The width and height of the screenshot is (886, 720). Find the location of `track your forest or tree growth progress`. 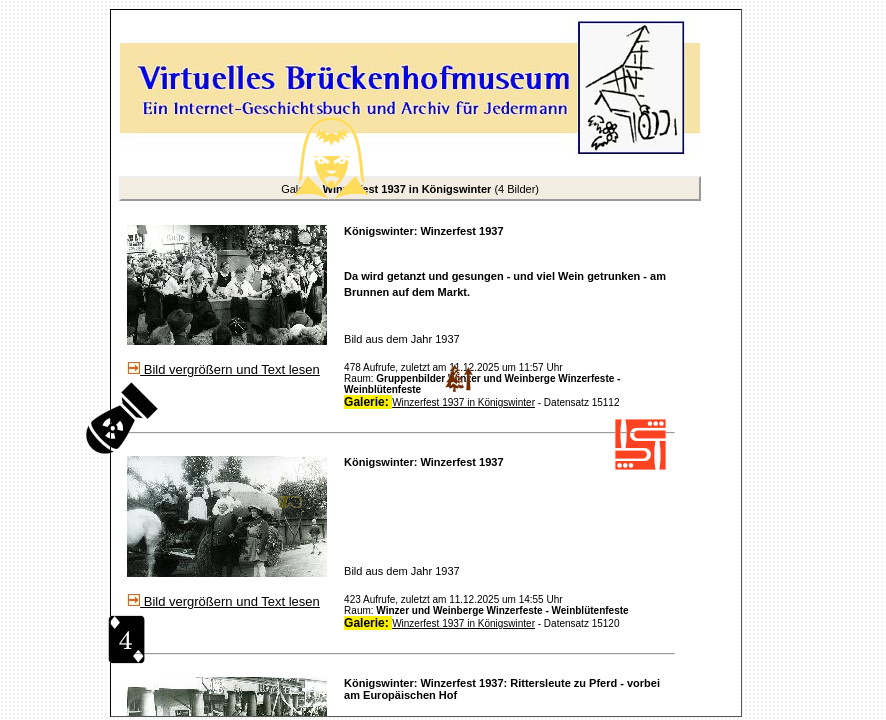

track your forest or tree growth progress is located at coordinates (459, 378).